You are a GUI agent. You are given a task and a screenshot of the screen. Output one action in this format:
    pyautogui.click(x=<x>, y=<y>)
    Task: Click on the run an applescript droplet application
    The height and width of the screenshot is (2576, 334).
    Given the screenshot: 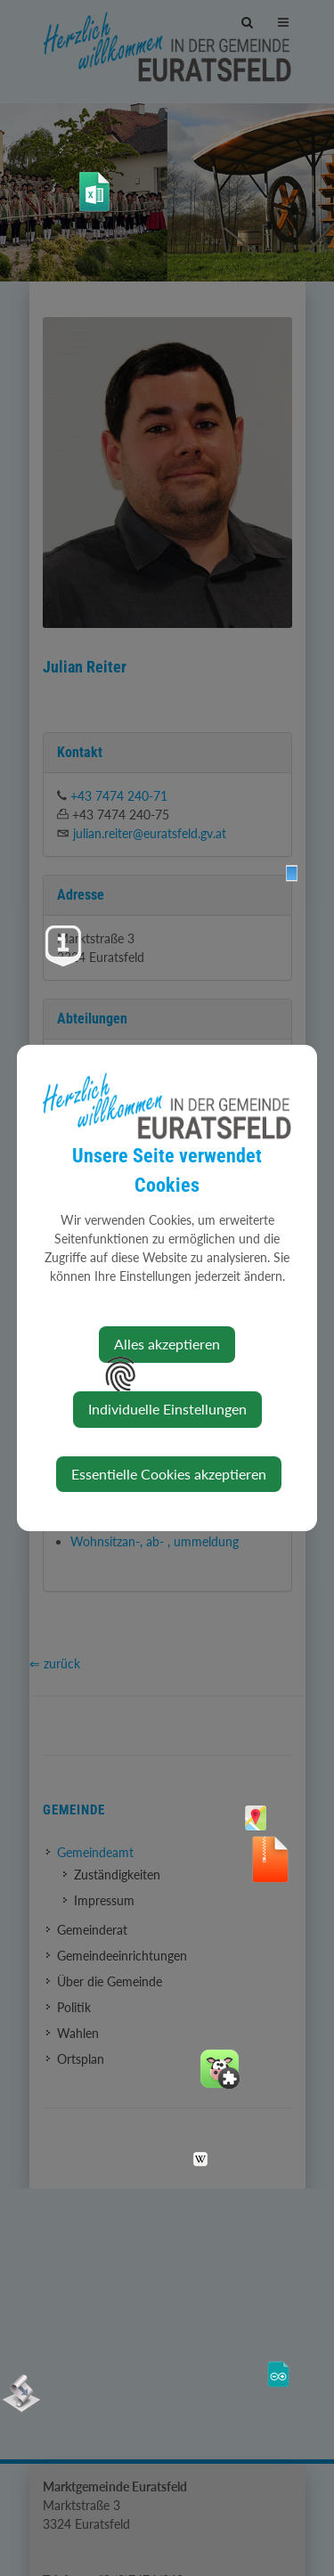 What is the action you would take?
    pyautogui.click(x=21, y=2393)
    